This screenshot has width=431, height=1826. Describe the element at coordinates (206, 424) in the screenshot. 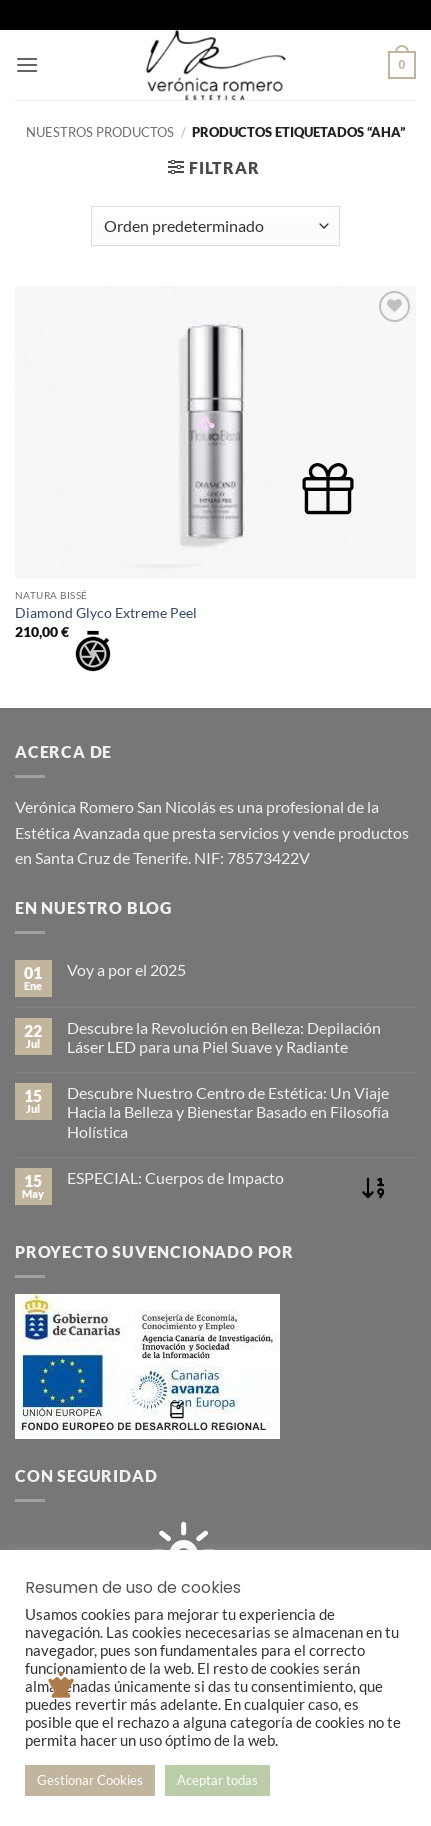

I see `view hierarchical data structure` at that location.